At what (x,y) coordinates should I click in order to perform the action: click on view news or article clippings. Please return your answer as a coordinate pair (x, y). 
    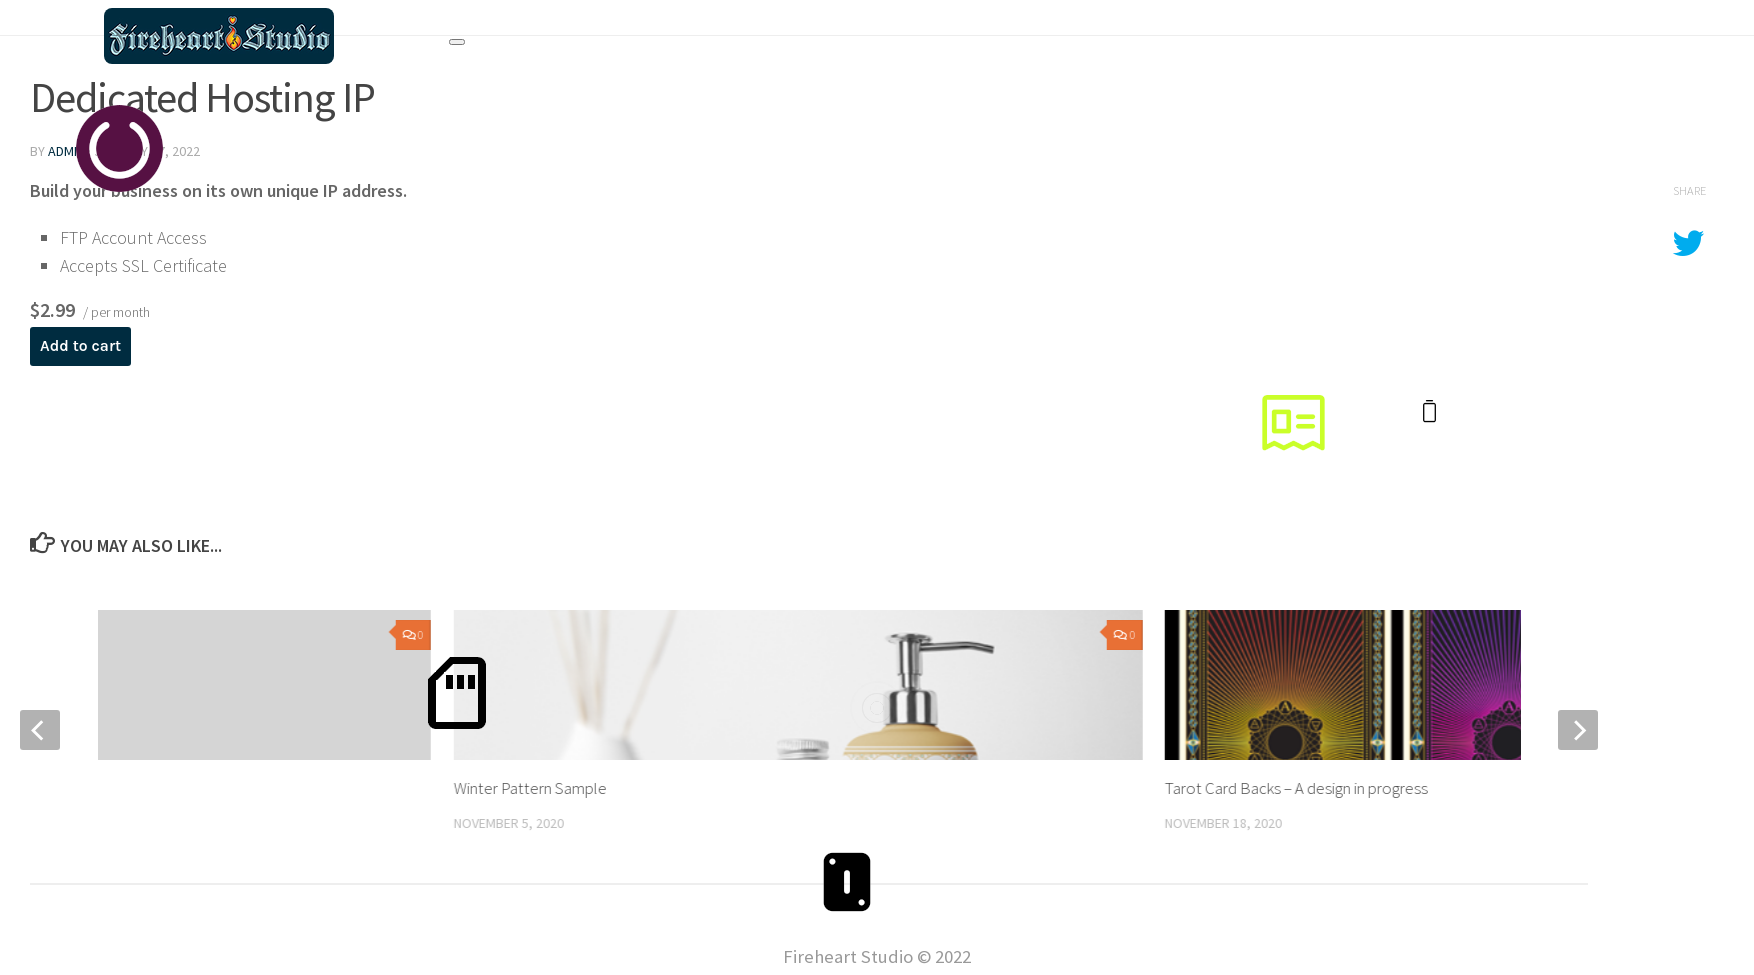
    Looking at the image, I should click on (1293, 421).